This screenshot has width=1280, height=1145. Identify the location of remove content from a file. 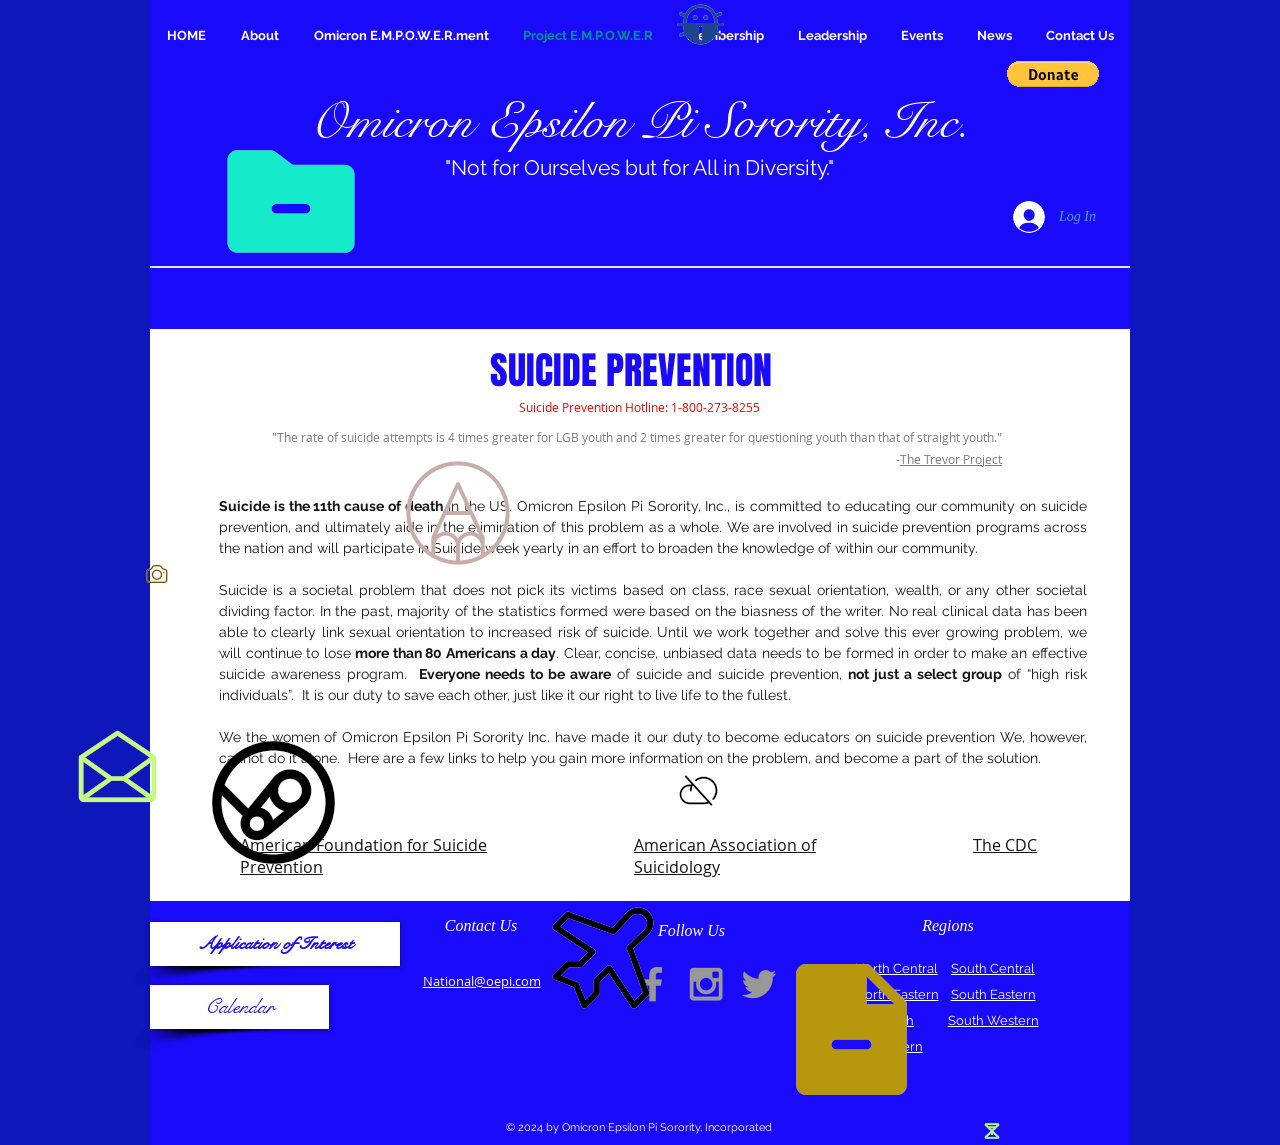
(851, 1029).